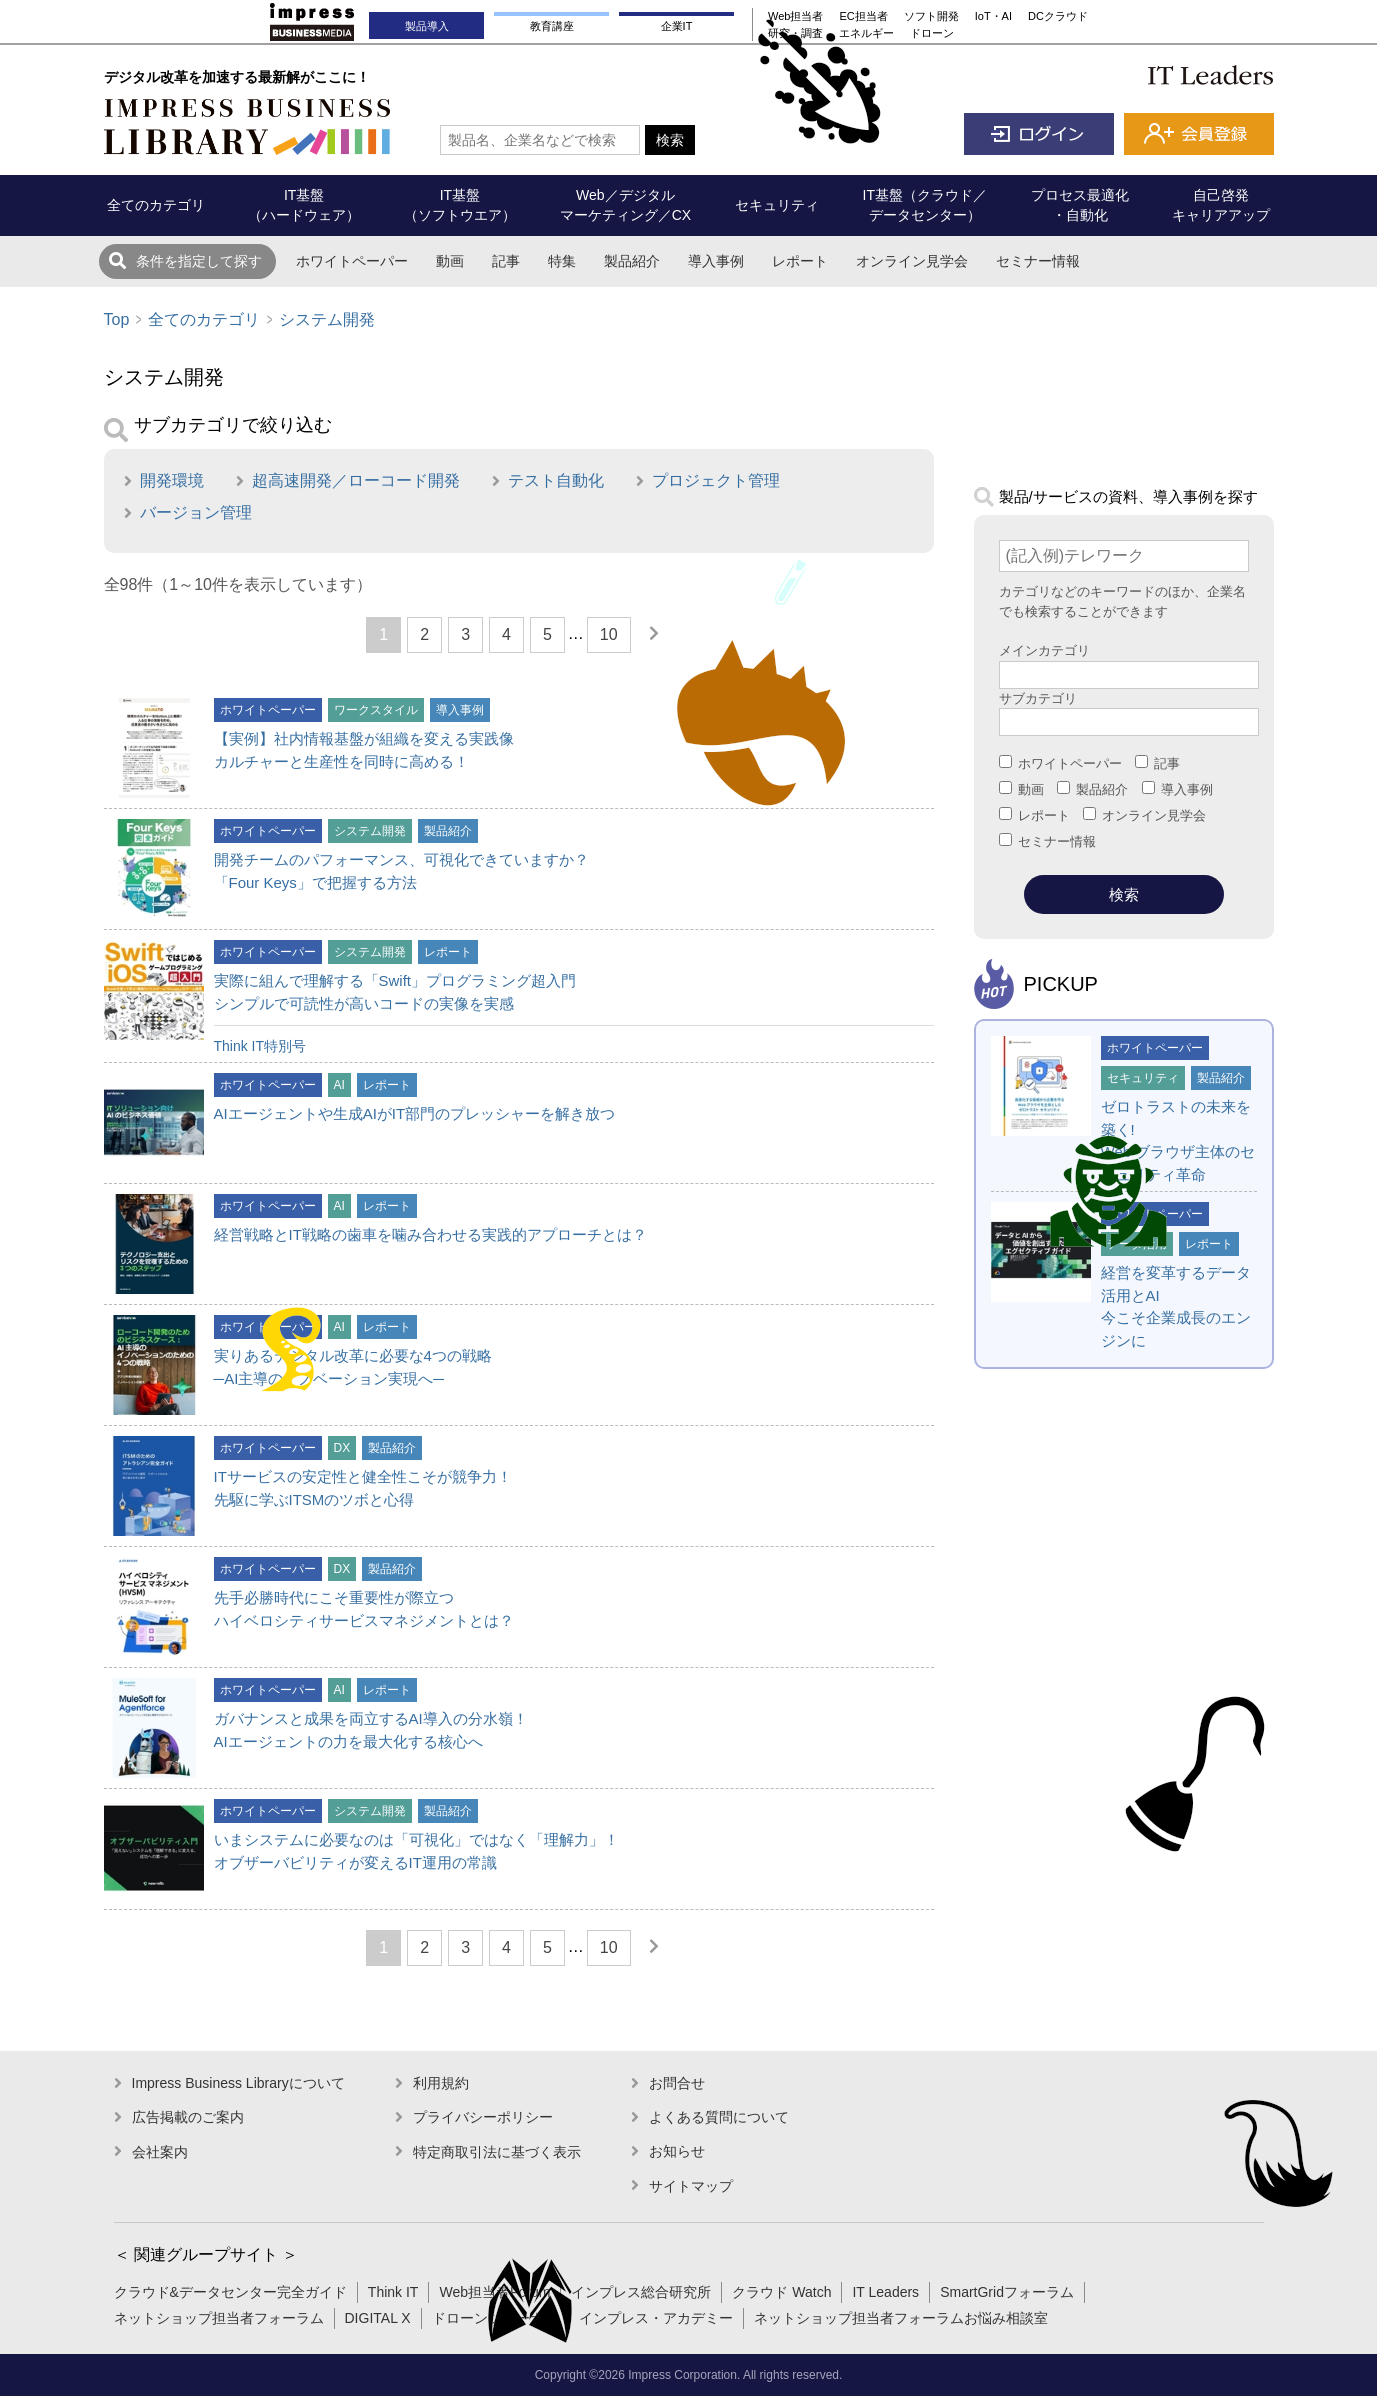 The width and height of the screenshot is (1377, 2396). I want to click on select monk character class, so click(1108, 1188).